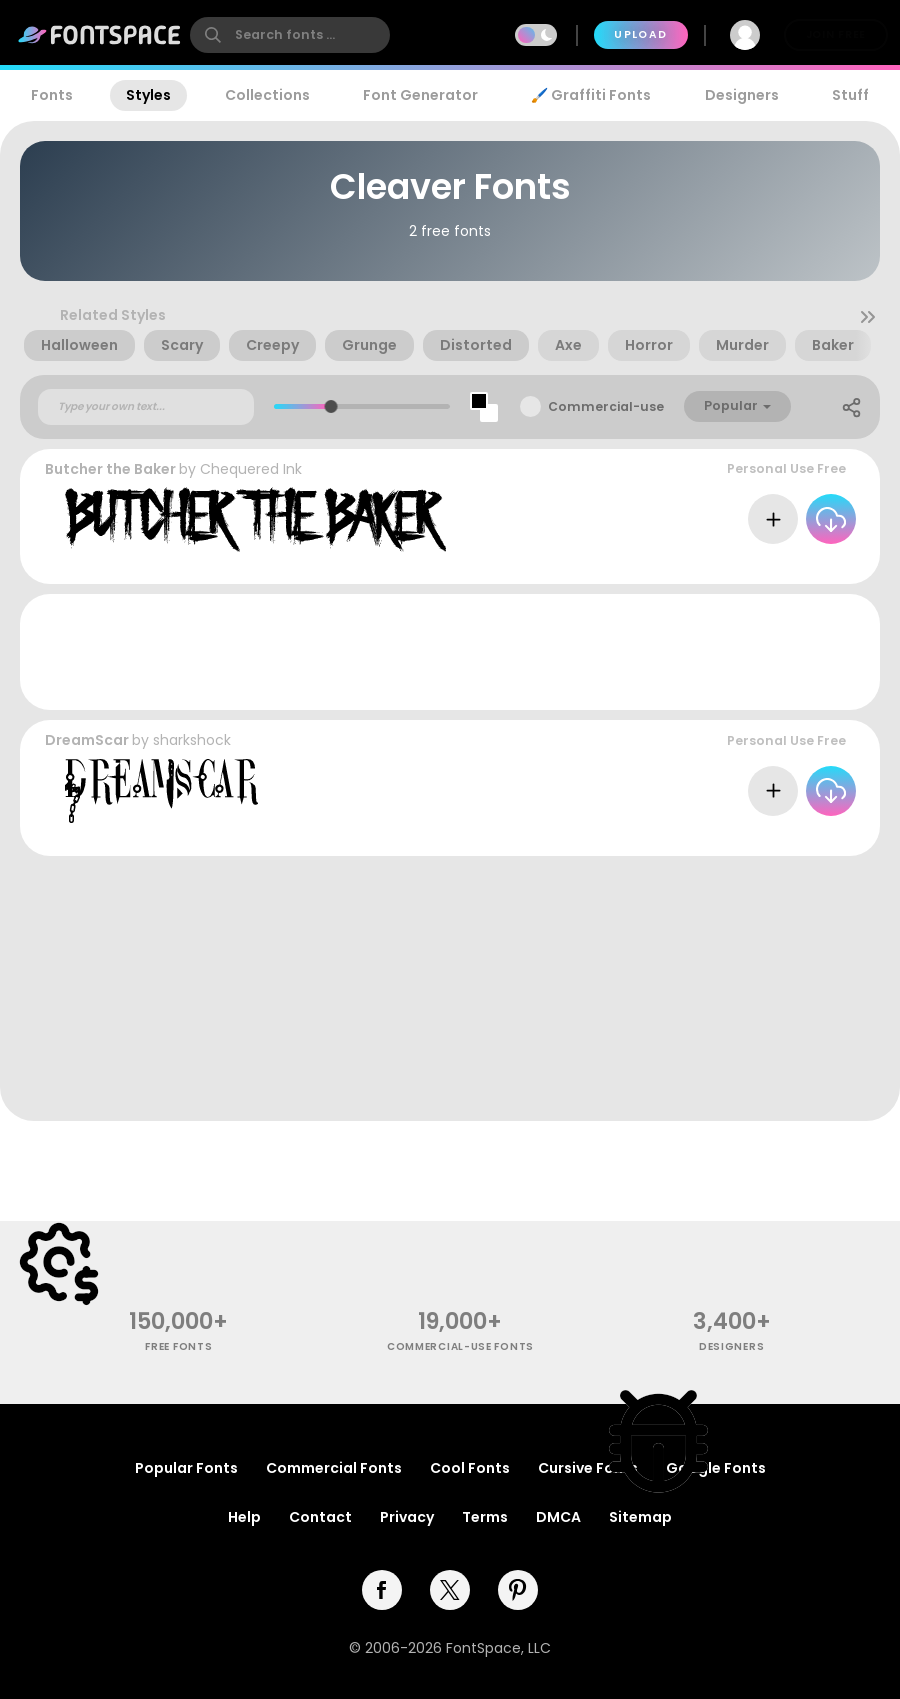 This screenshot has width=900, height=1699. What do you see at coordinates (658, 1439) in the screenshot?
I see `report a bug or issue` at bounding box center [658, 1439].